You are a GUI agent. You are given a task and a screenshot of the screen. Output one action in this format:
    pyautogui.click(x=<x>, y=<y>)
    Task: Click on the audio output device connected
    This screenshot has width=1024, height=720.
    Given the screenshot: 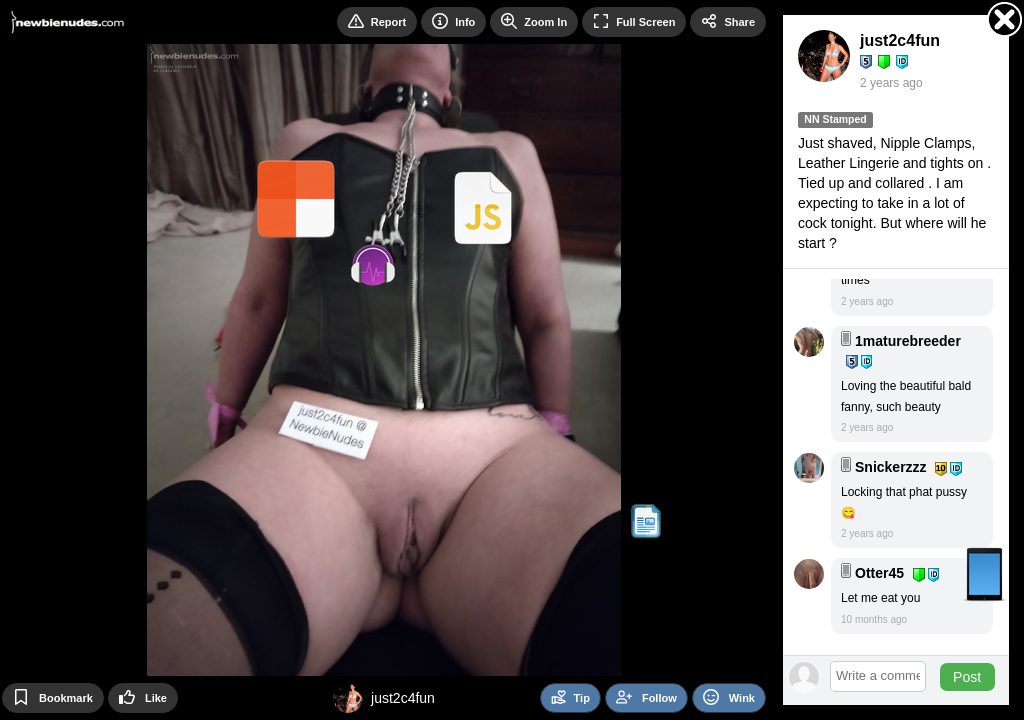 What is the action you would take?
    pyautogui.click(x=373, y=265)
    